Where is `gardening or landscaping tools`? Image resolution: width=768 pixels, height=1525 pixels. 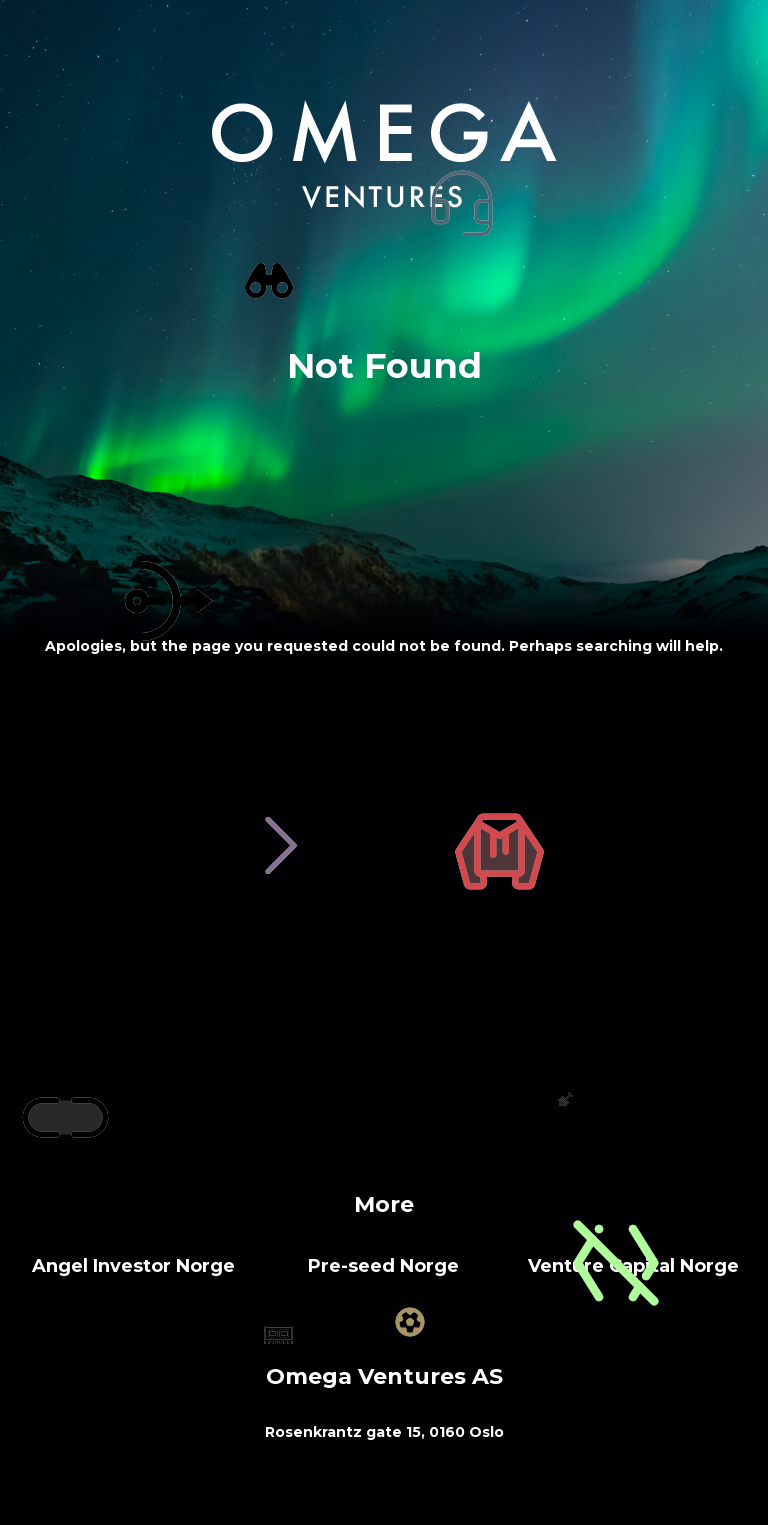 gardening or landscaping tools is located at coordinates (565, 1100).